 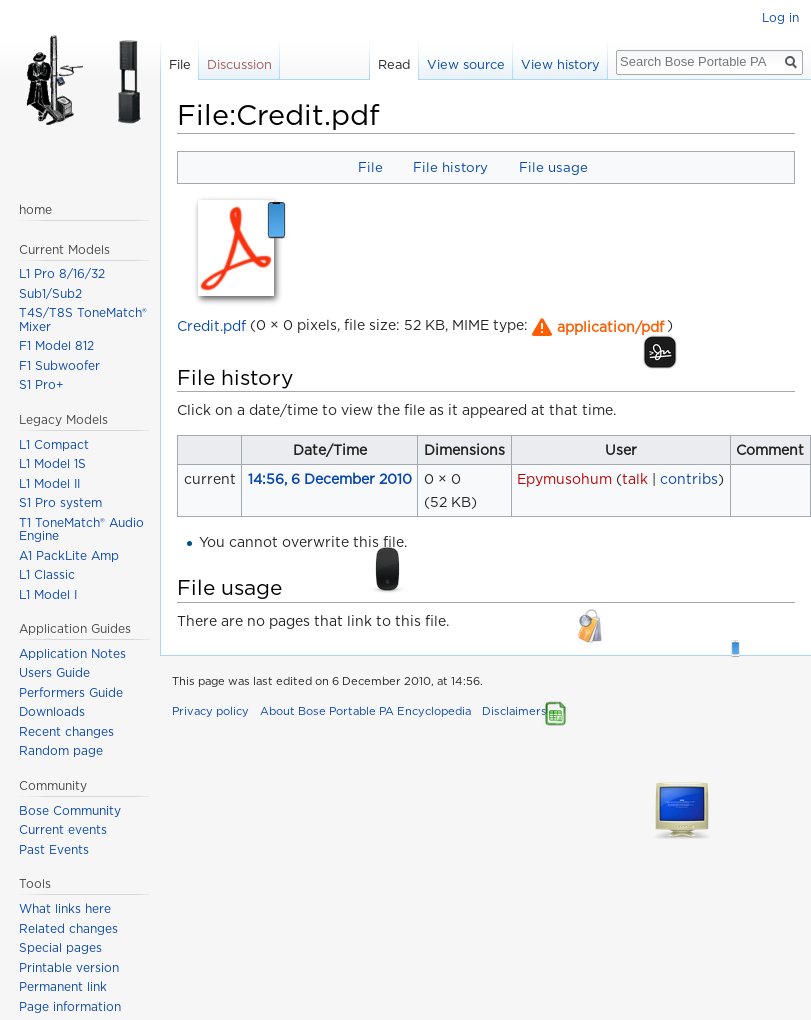 What do you see at coordinates (590, 626) in the screenshot?
I see `view and manage kerberos authentication tickets` at bounding box center [590, 626].